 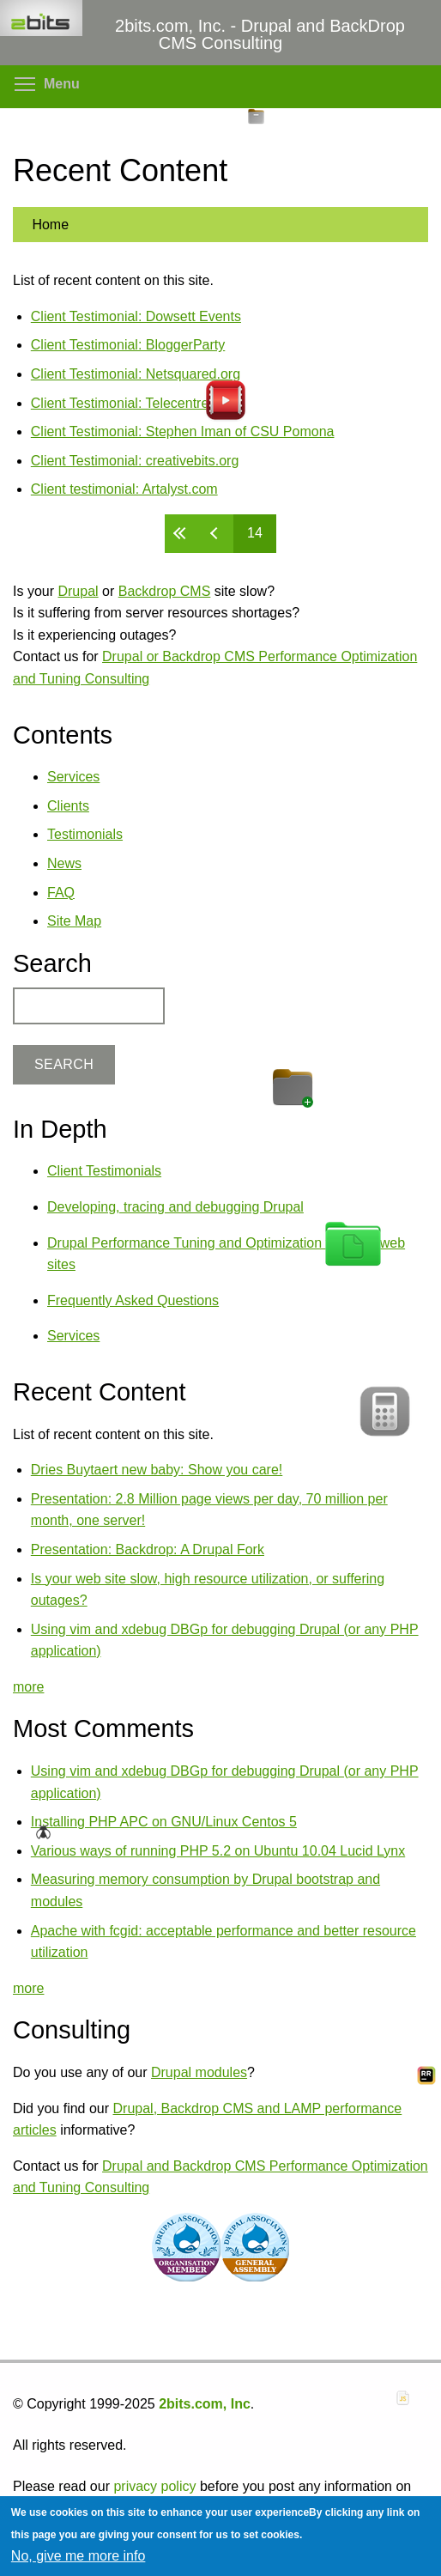 What do you see at coordinates (402, 2397) in the screenshot?
I see `indicates a javascript file type` at bounding box center [402, 2397].